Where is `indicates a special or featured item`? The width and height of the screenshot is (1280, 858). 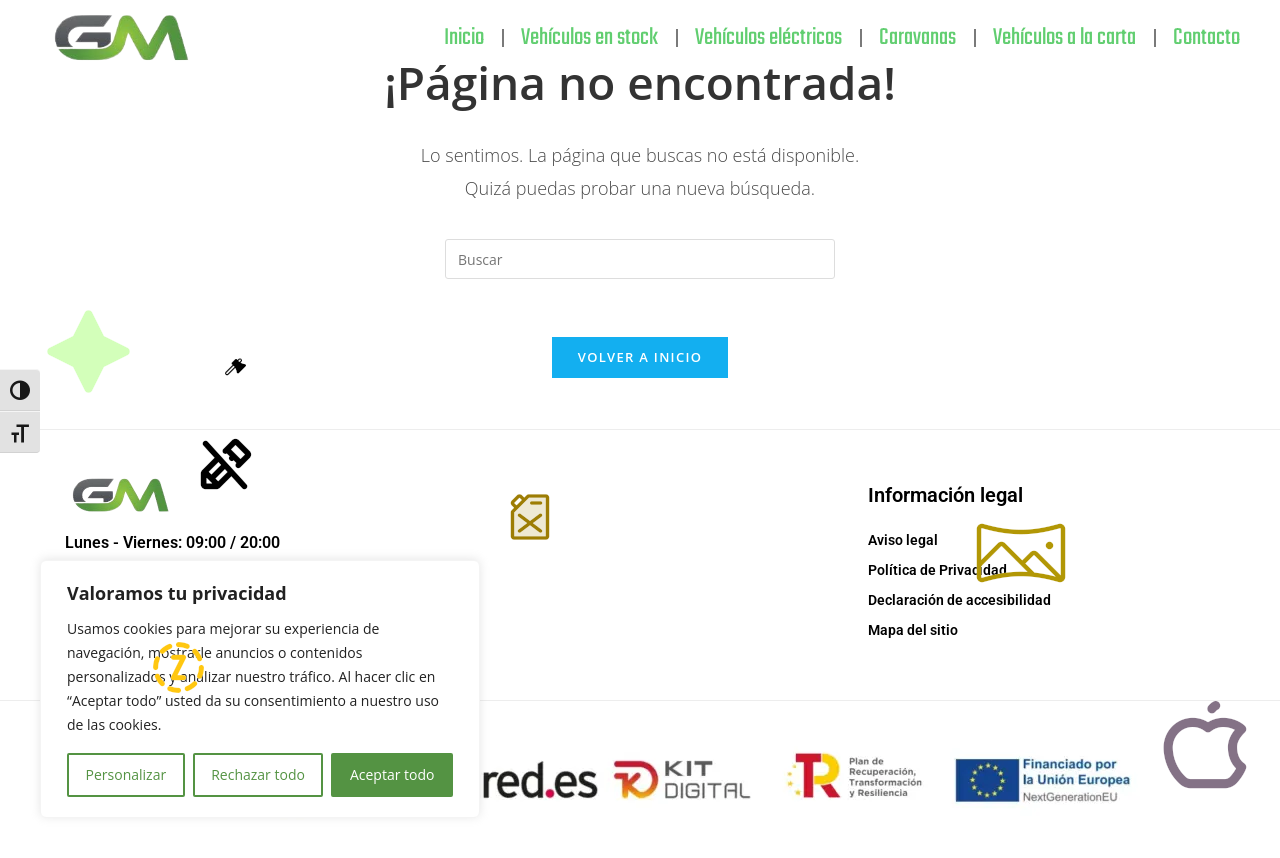
indicates a special or featured item is located at coordinates (88, 351).